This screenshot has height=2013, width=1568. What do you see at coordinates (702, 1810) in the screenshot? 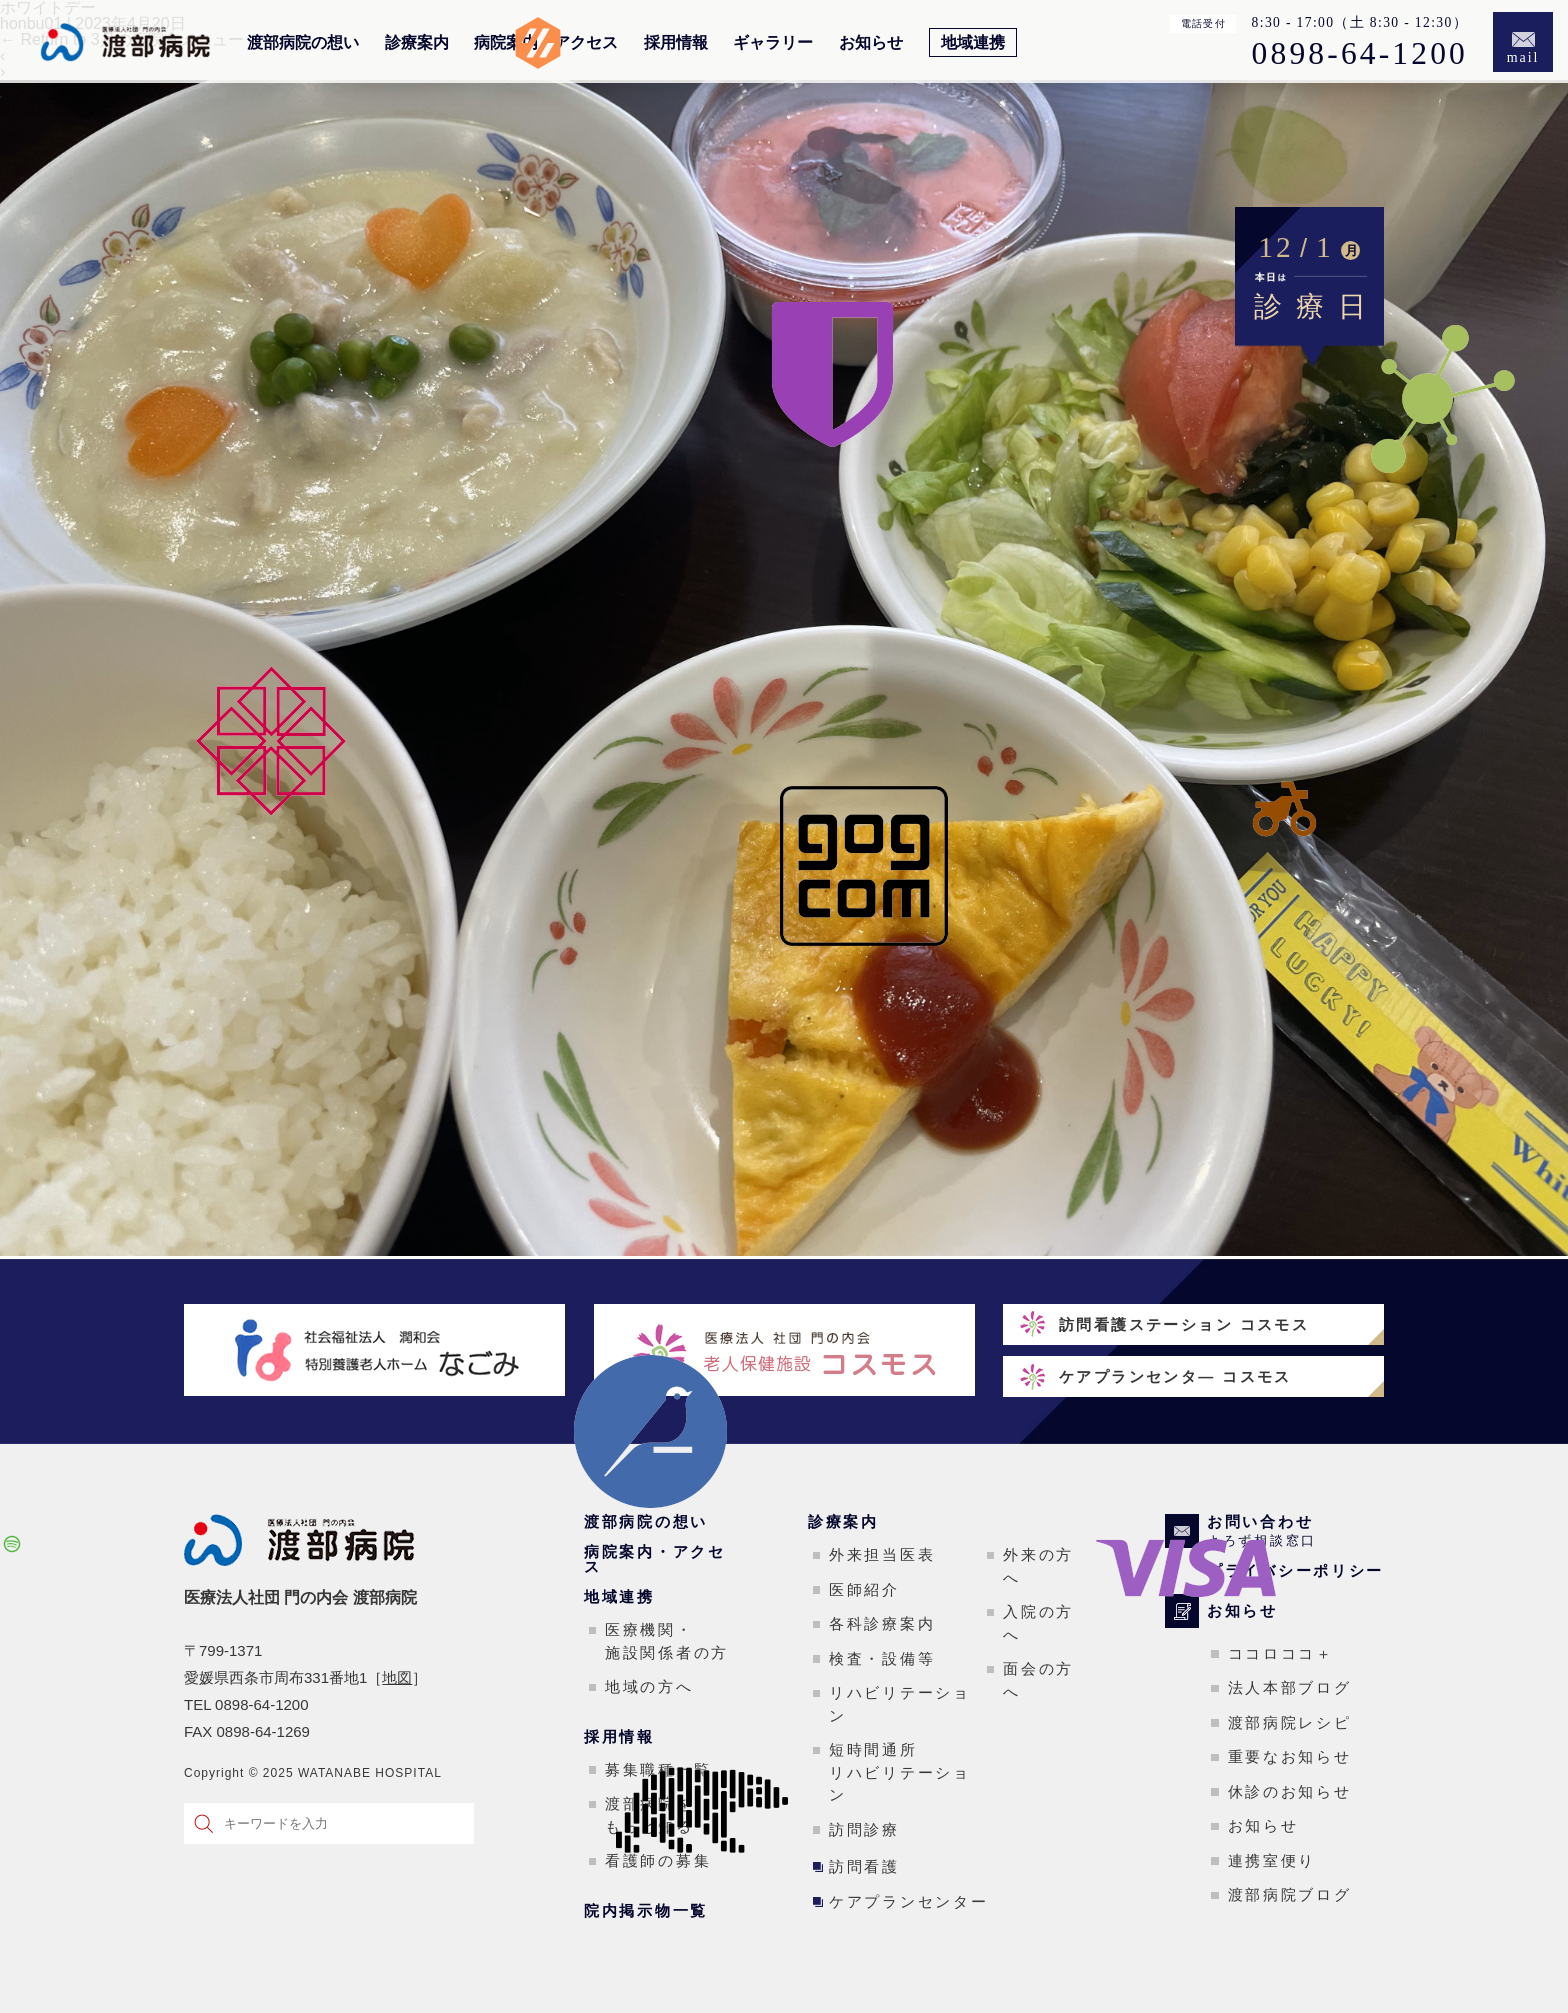
I see `polars data library branding` at bounding box center [702, 1810].